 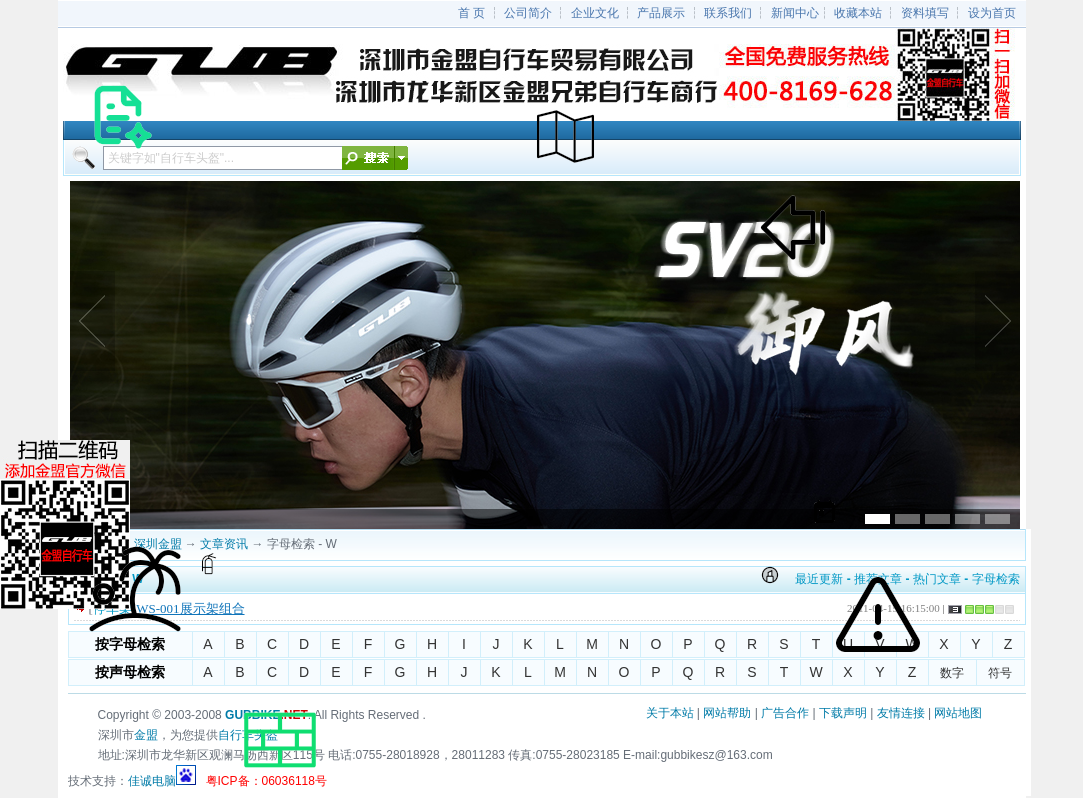 What do you see at coordinates (565, 136) in the screenshot?
I see `view map or navigation` at bounding box center [565, 136].